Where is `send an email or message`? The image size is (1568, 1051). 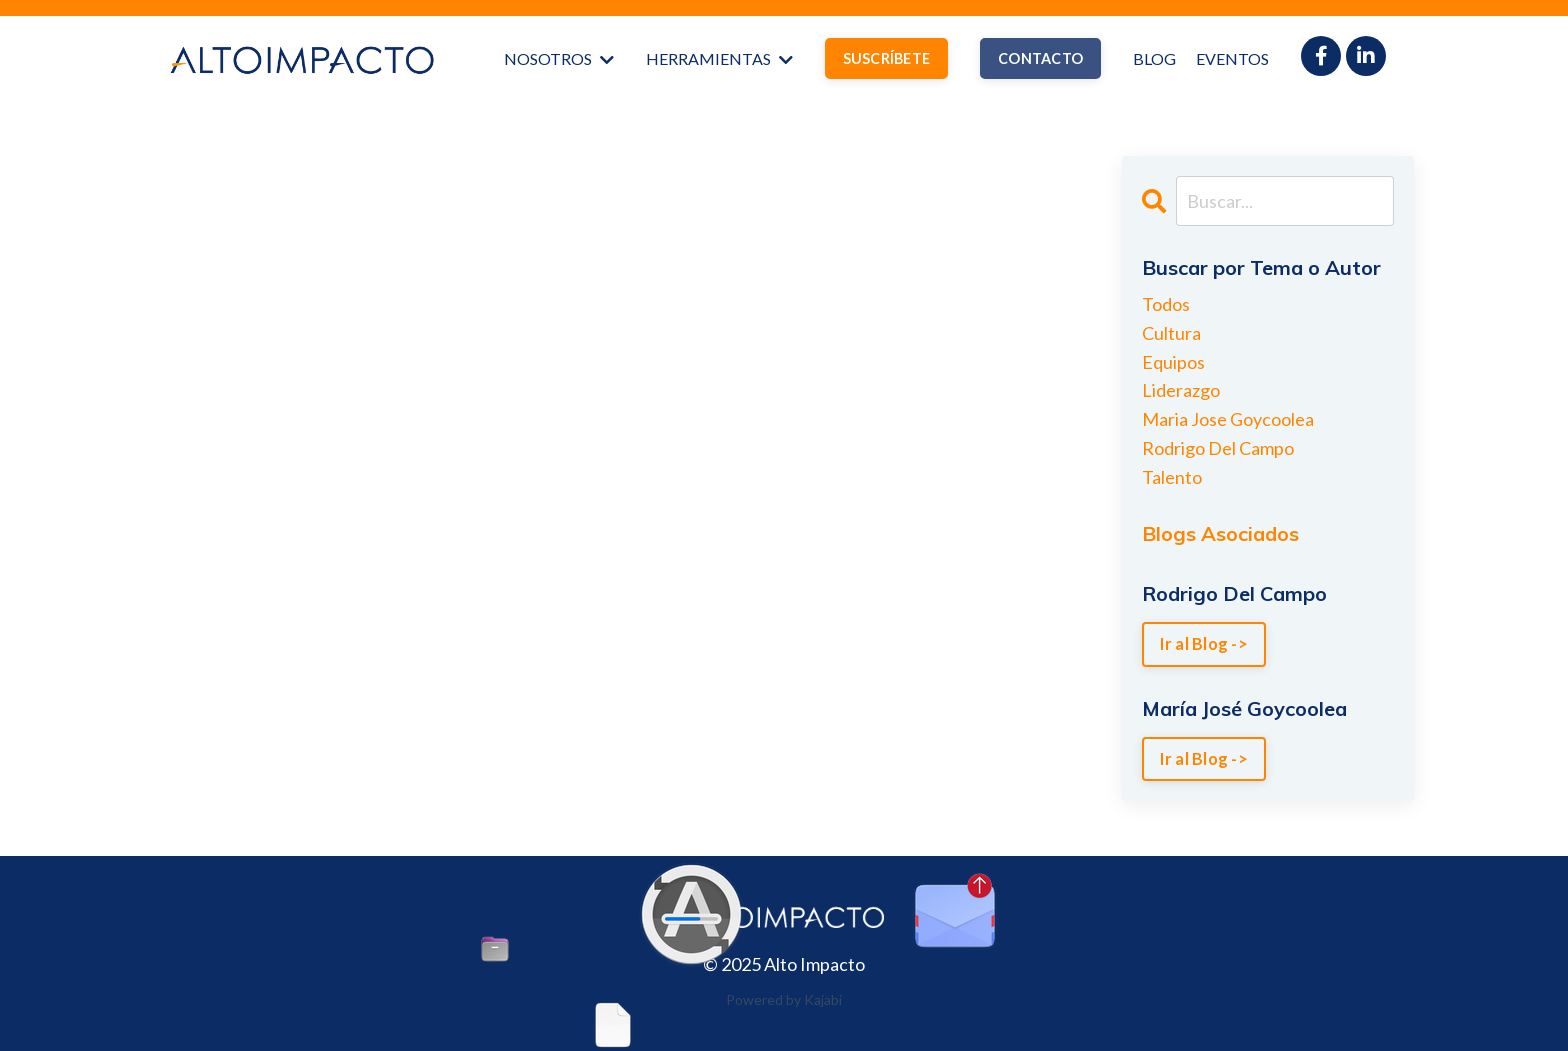 send an email or message is located at coordinates (955, 916).